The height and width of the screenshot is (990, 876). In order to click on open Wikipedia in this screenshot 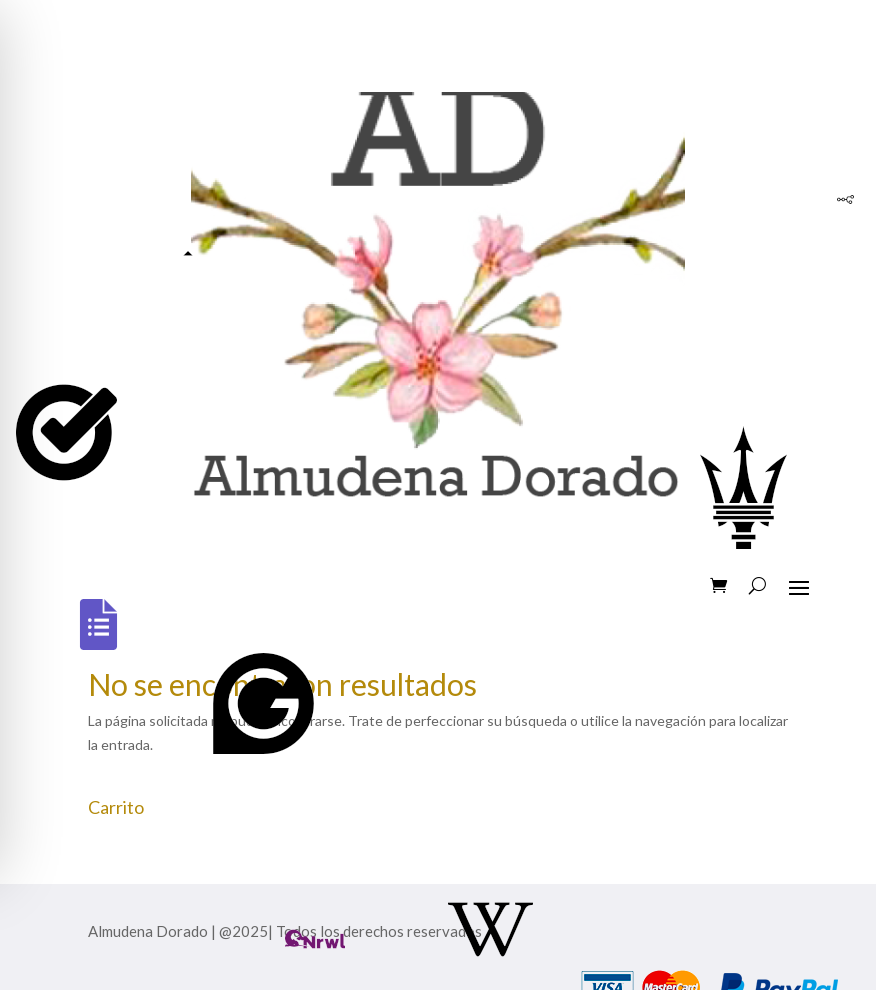, I will do `click(490, 929)`.